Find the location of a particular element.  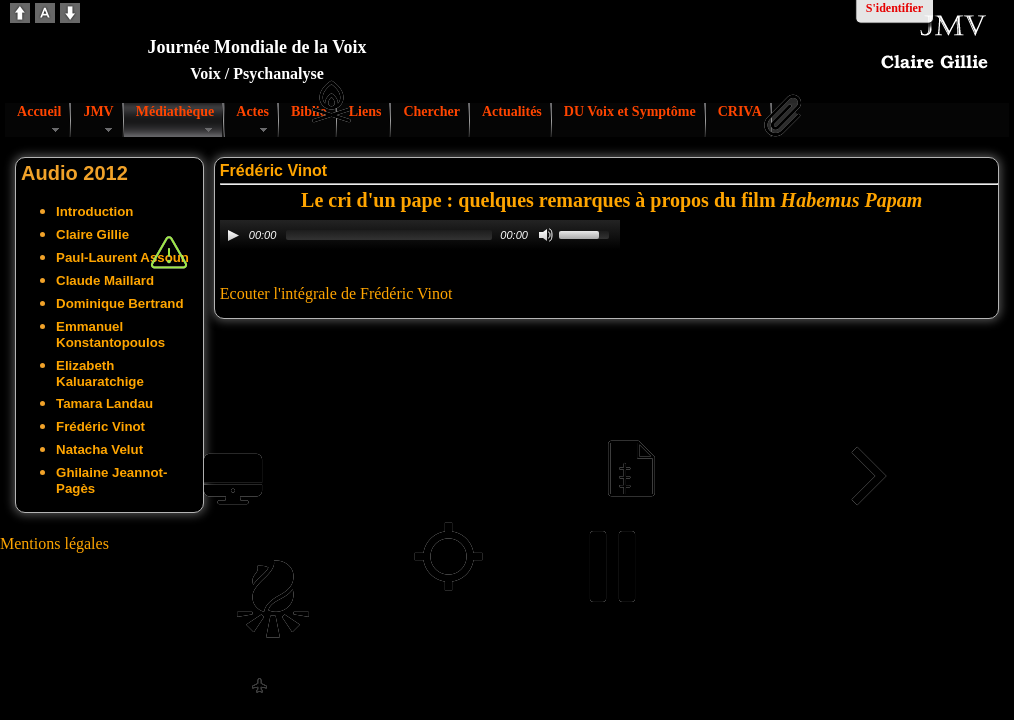

access camping or outdoor activity features is located at coordinates (331, 101).